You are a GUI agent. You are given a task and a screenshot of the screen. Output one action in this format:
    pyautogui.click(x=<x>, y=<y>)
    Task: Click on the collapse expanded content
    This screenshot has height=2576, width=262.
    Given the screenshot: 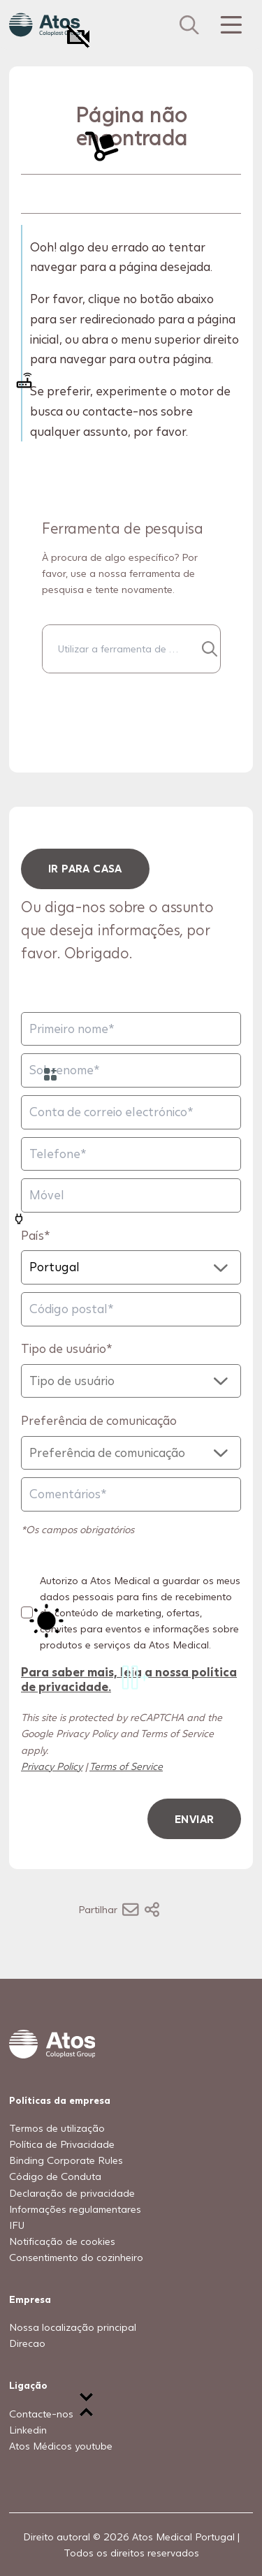 What is the action you would take?
    pyautogui.click(x=86, y=2404)
    